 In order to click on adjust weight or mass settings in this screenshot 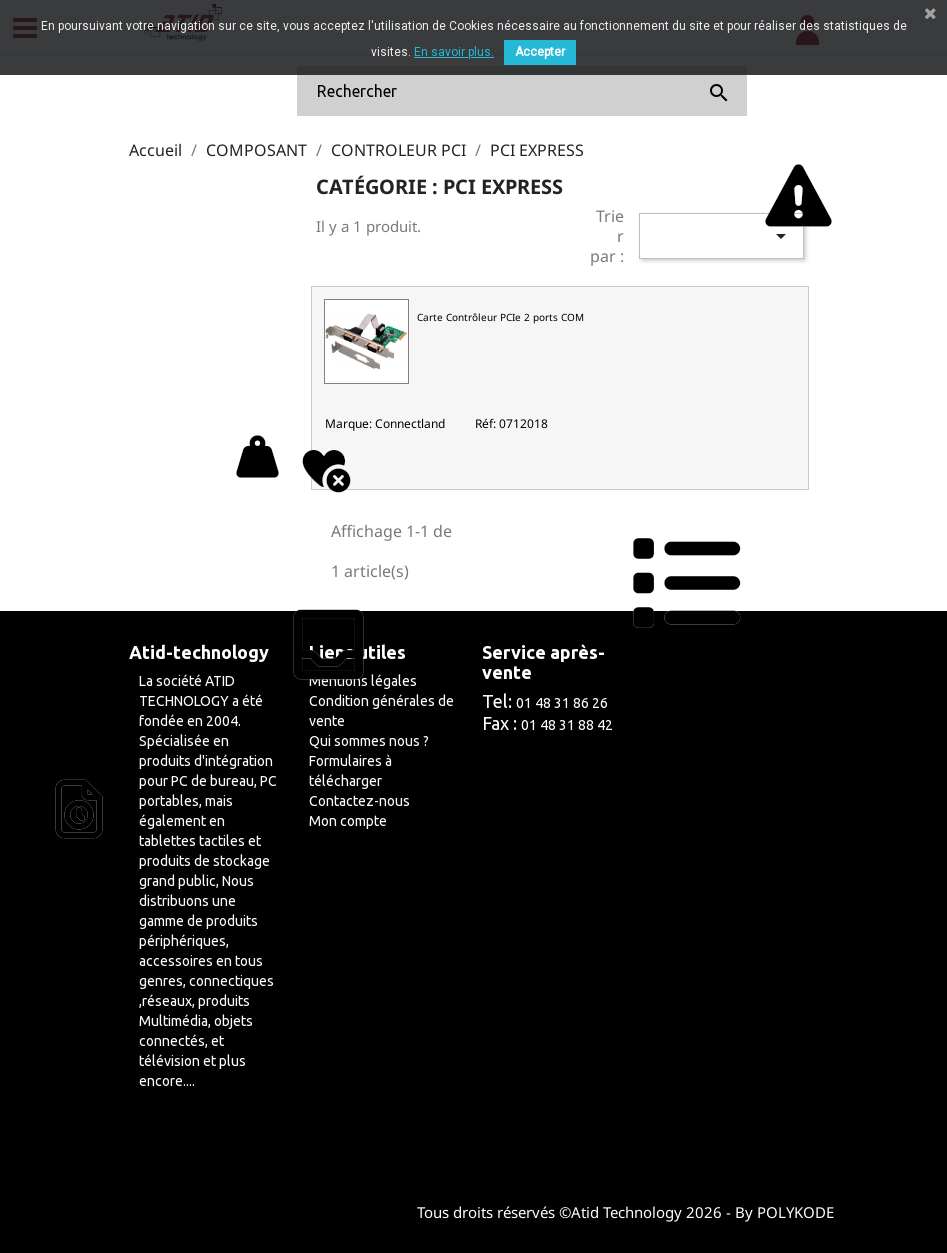, I will do `click(257, 456)`.